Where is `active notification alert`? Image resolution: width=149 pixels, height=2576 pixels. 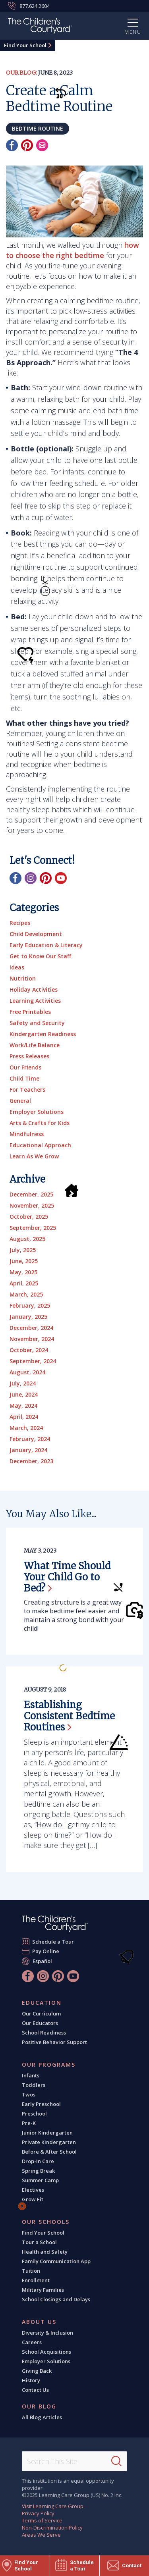
active notification alert is located at coordinates (126, 1957).